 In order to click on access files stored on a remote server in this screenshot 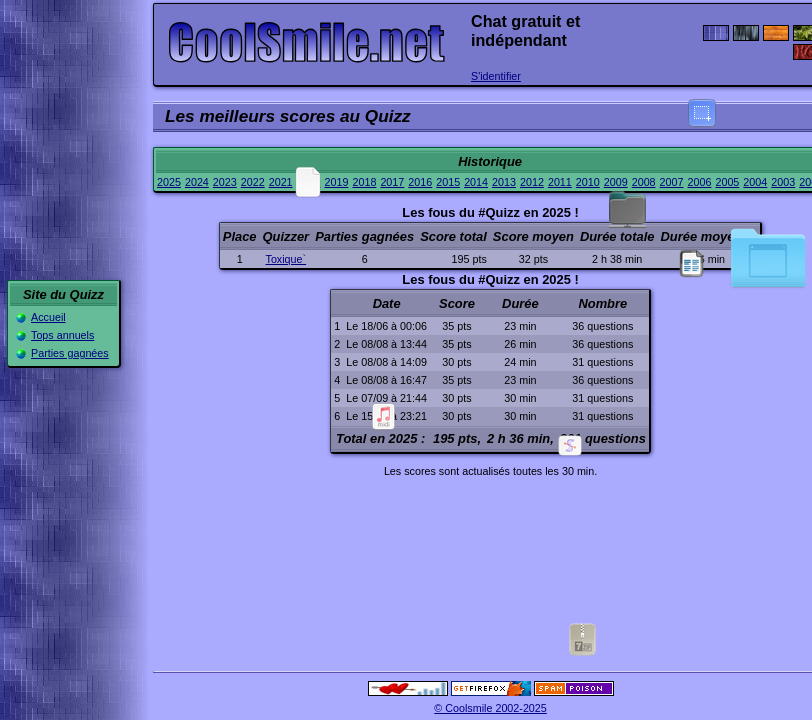, I will do `click(627, 209)`.